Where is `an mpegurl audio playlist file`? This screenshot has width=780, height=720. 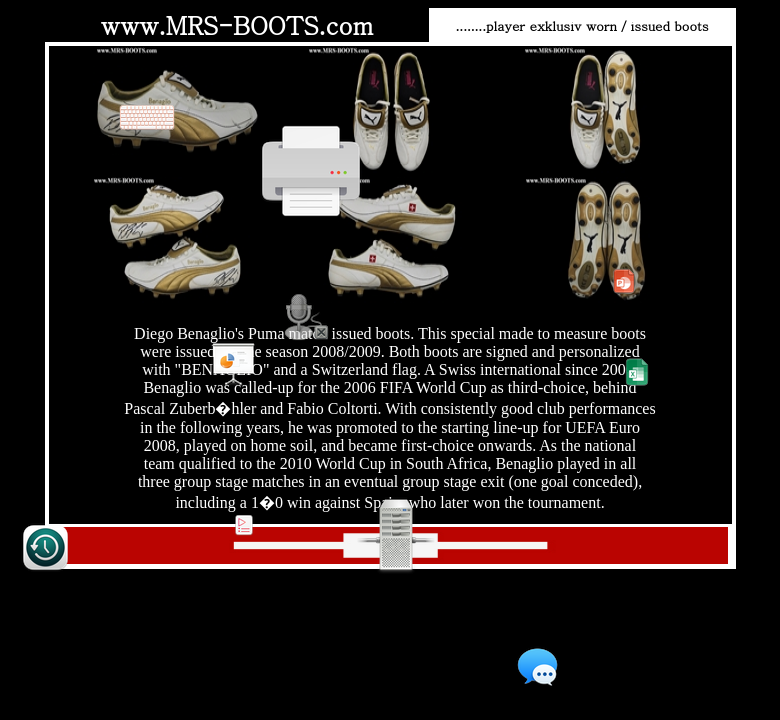 an mpegurl audio playlist file is located at coordinates (244, 525).